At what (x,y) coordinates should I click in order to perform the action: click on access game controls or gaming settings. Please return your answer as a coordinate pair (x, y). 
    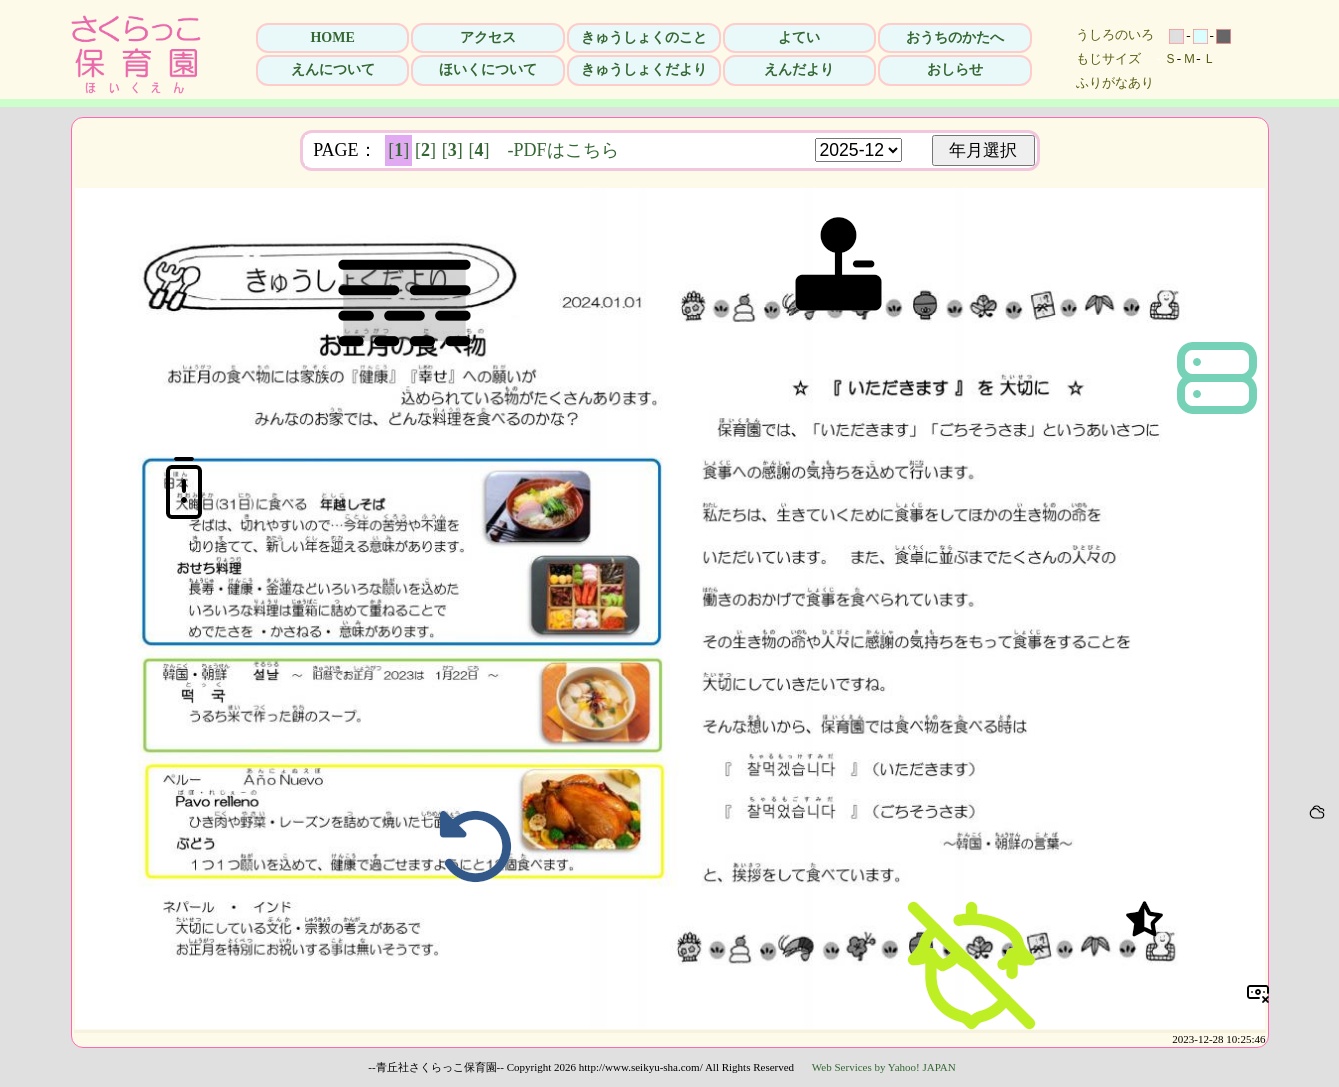
    Looking at the image, I should click on (838, 267).